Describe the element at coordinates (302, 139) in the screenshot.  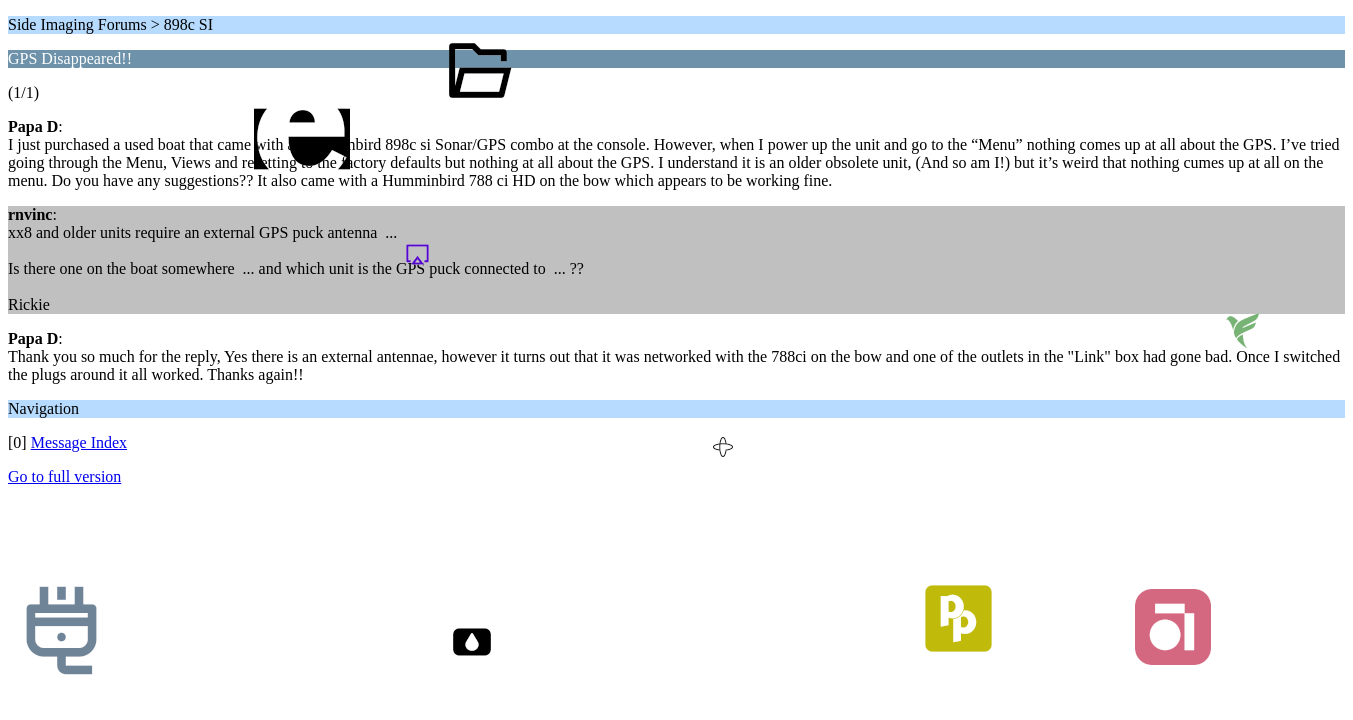
I see `erlang programming language logo` at that location.